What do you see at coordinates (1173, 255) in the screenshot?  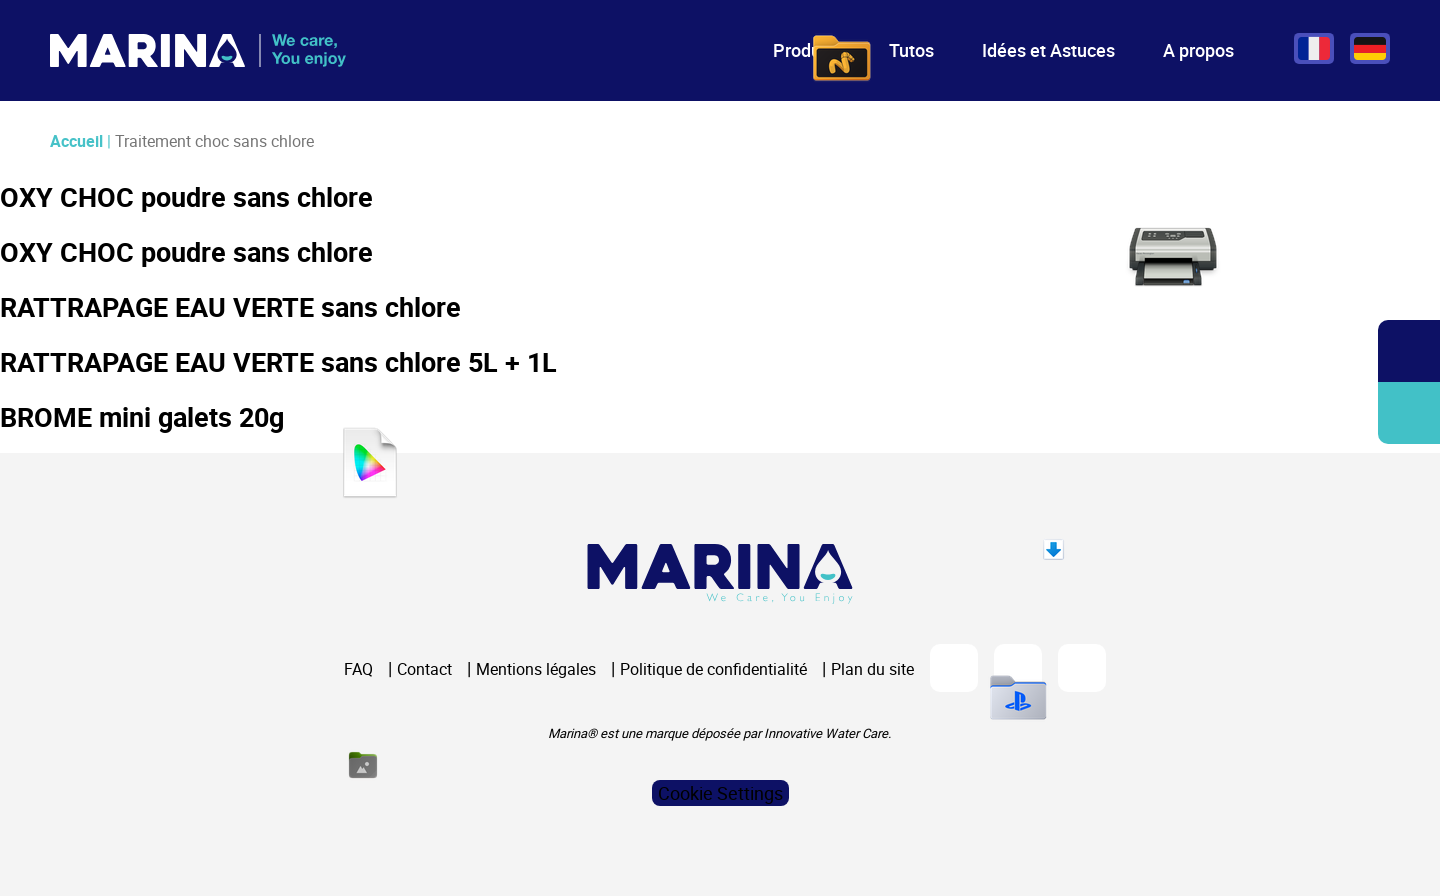 I see `print the current document` at bounding box center [1173, 255].